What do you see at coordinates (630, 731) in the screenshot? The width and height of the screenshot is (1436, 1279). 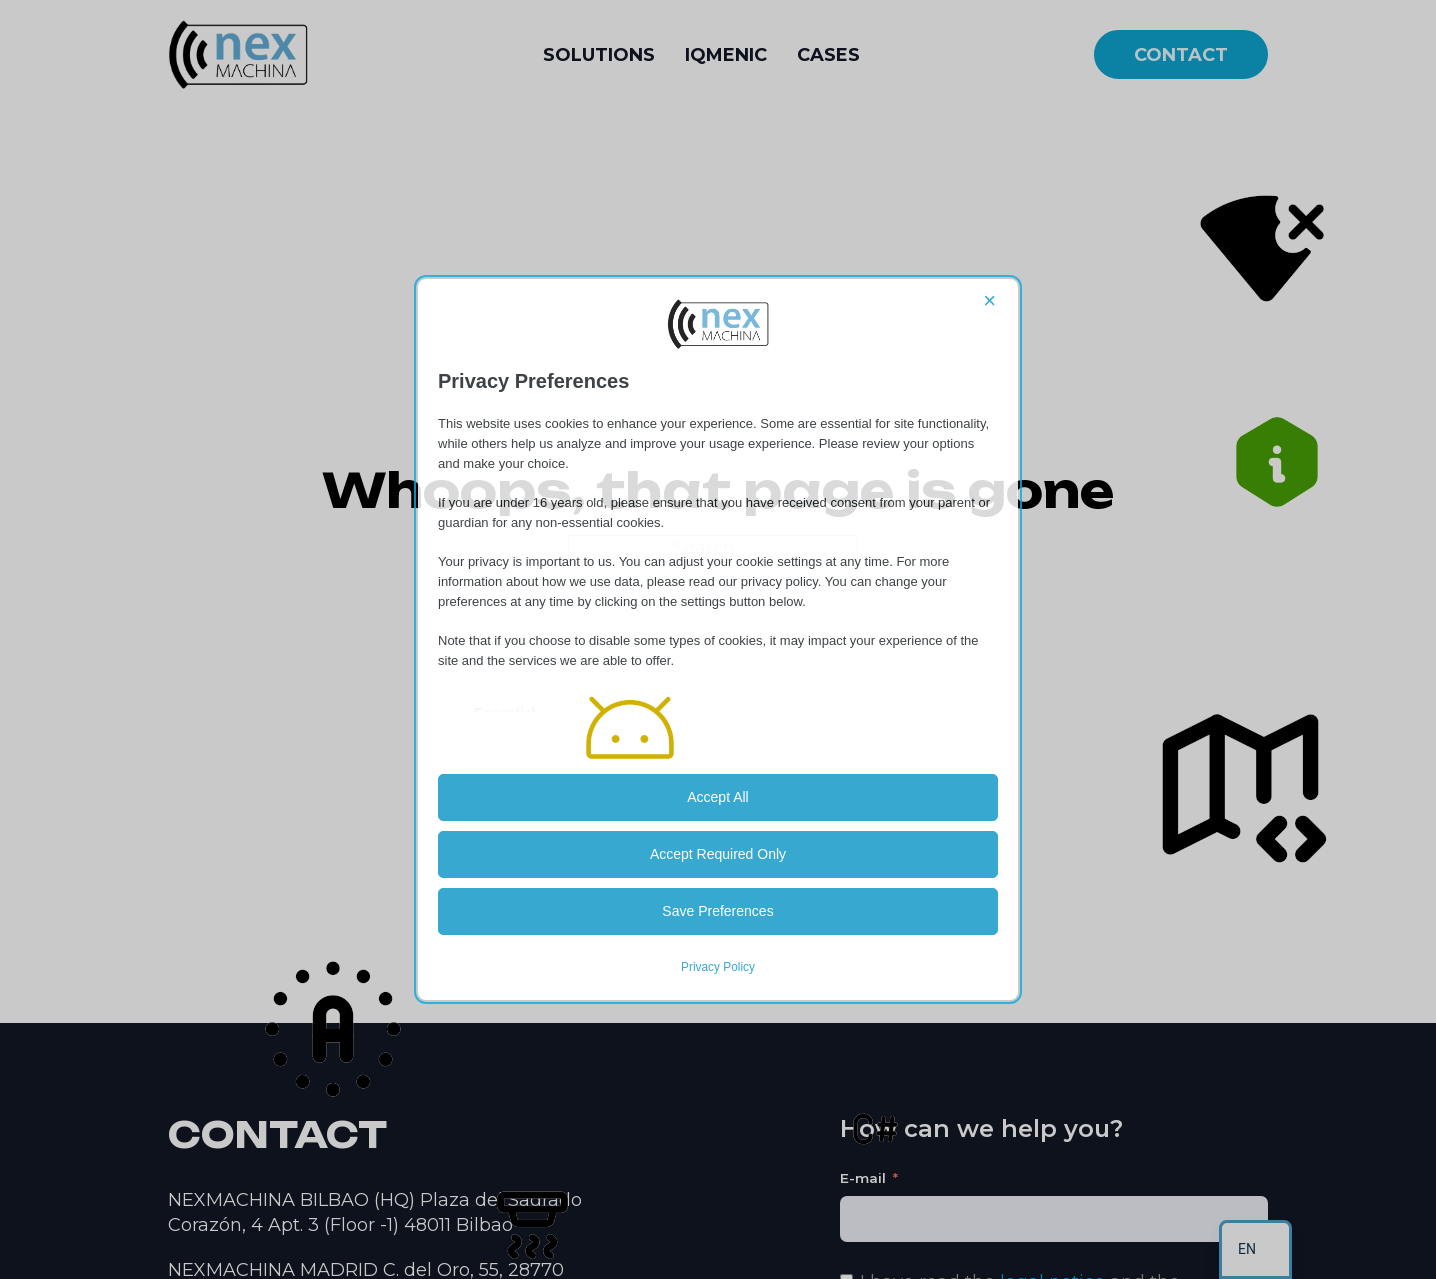 I see `android device or platform indicator` at bounding box center [630, 731].